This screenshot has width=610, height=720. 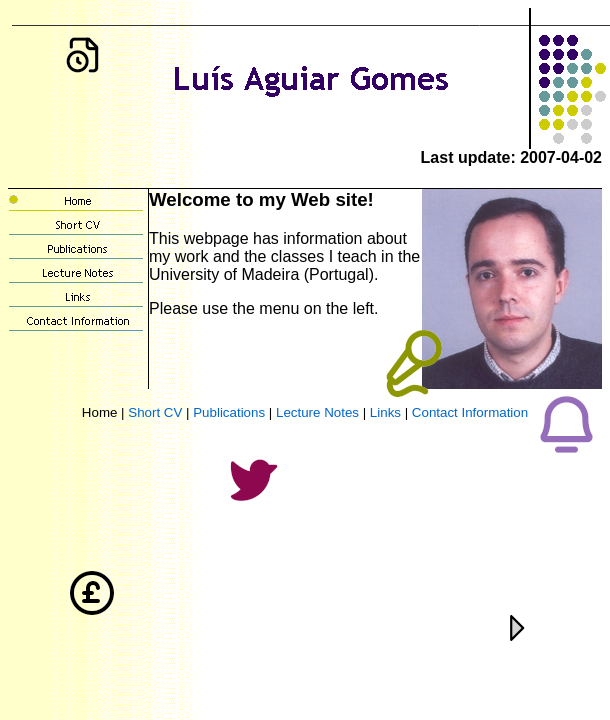 What do you see at coordinates (251, 478) in the screenshot?
I see `share to twitter` at bounding box center [251, 478].